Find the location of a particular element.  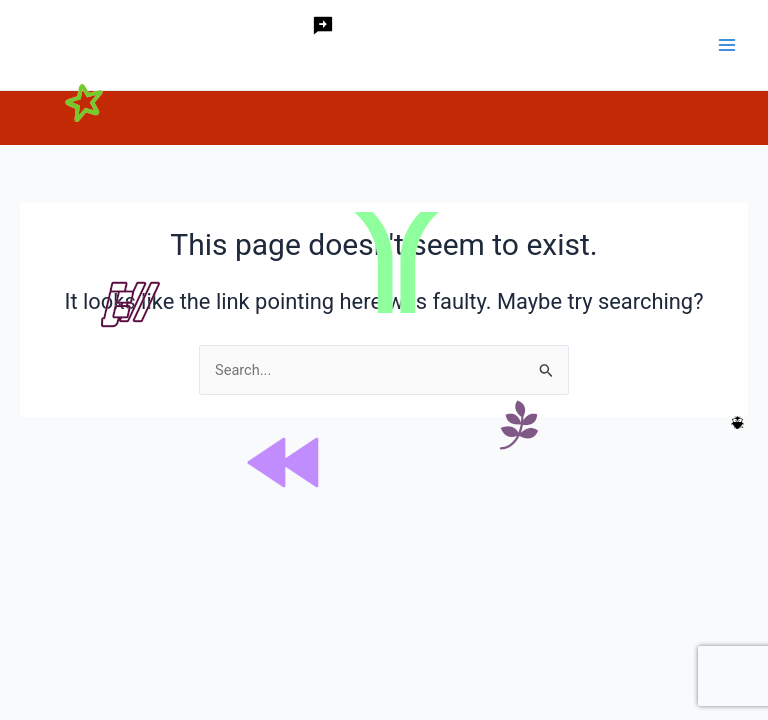

Guangzhou Metro app or service is located at coordinates (396, 262).